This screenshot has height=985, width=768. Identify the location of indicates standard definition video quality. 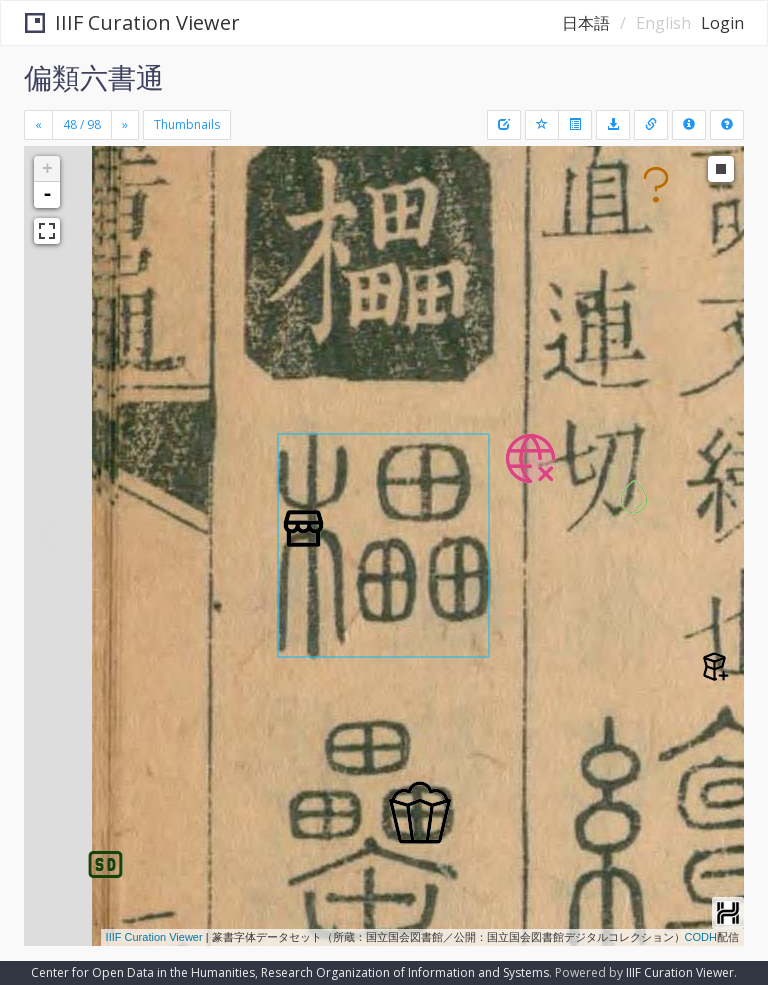
(105, 864).